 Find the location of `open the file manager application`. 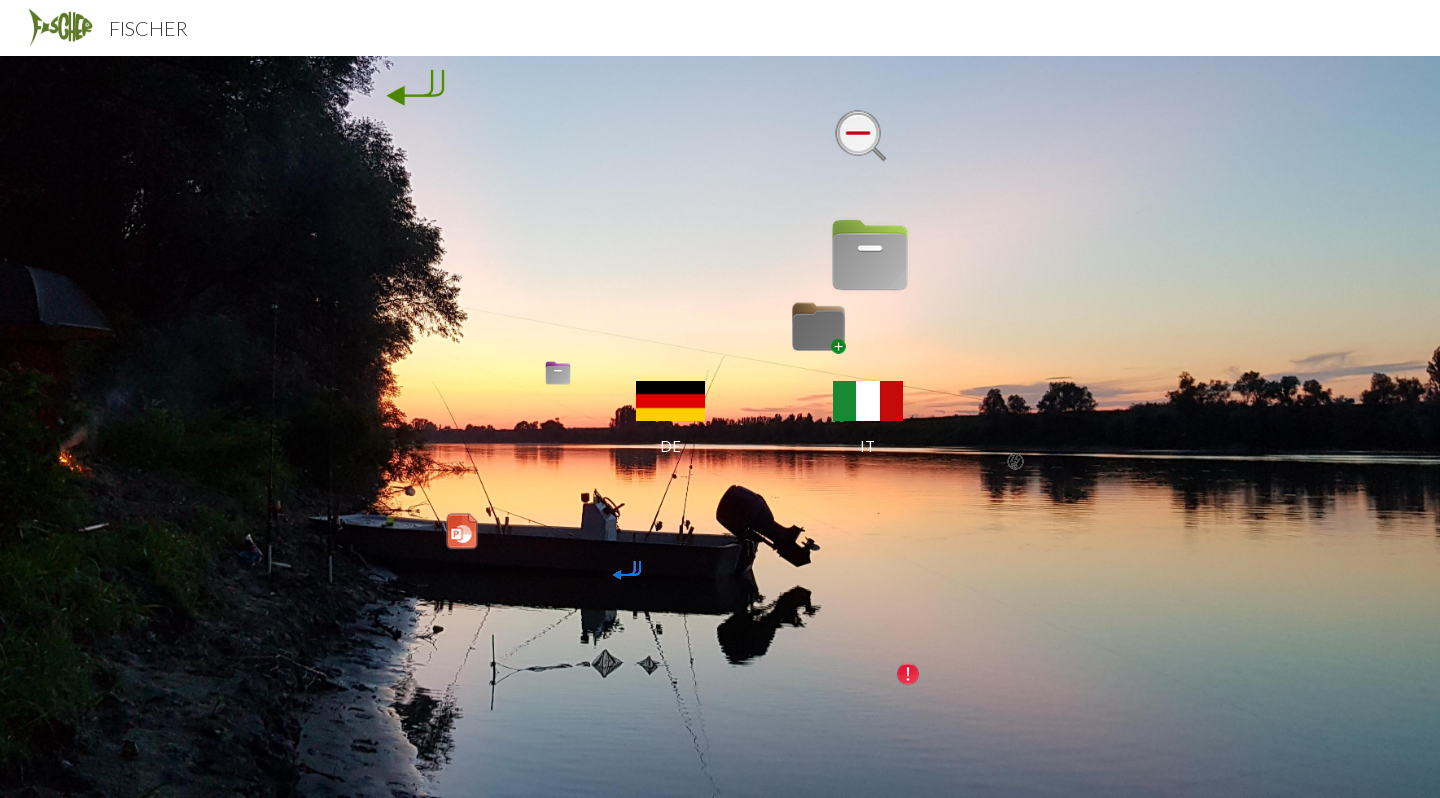

open the file manager application is located at coordinates (870, 255).